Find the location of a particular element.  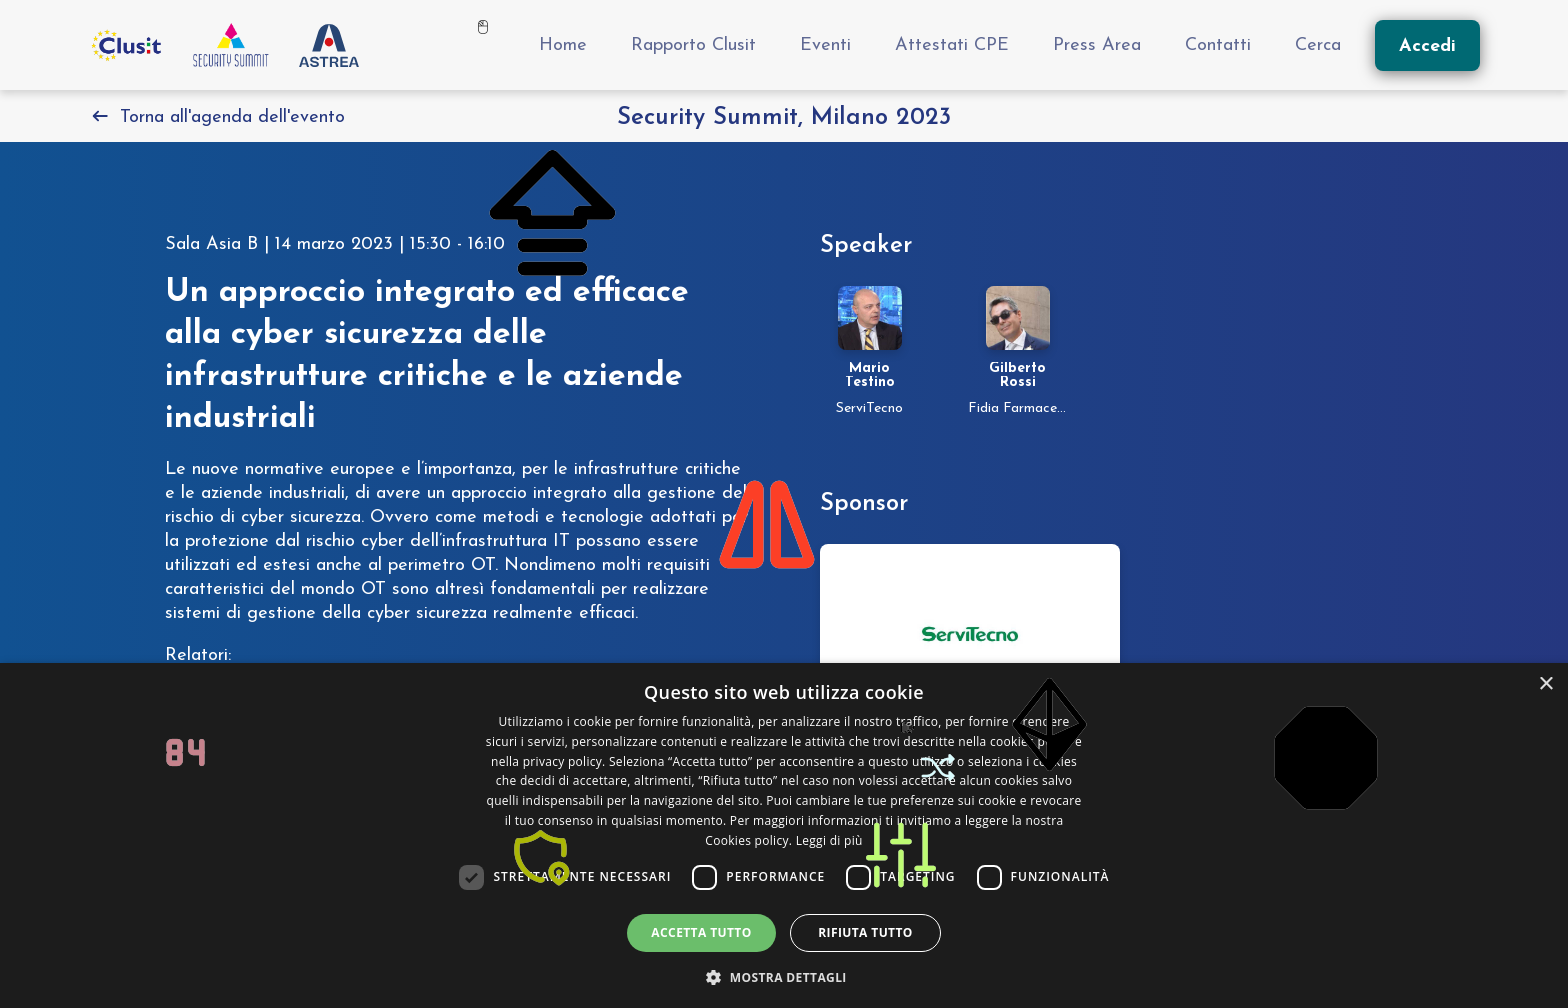

indicates item number 84 in a list or sequence is located at coordinates (185, 752).